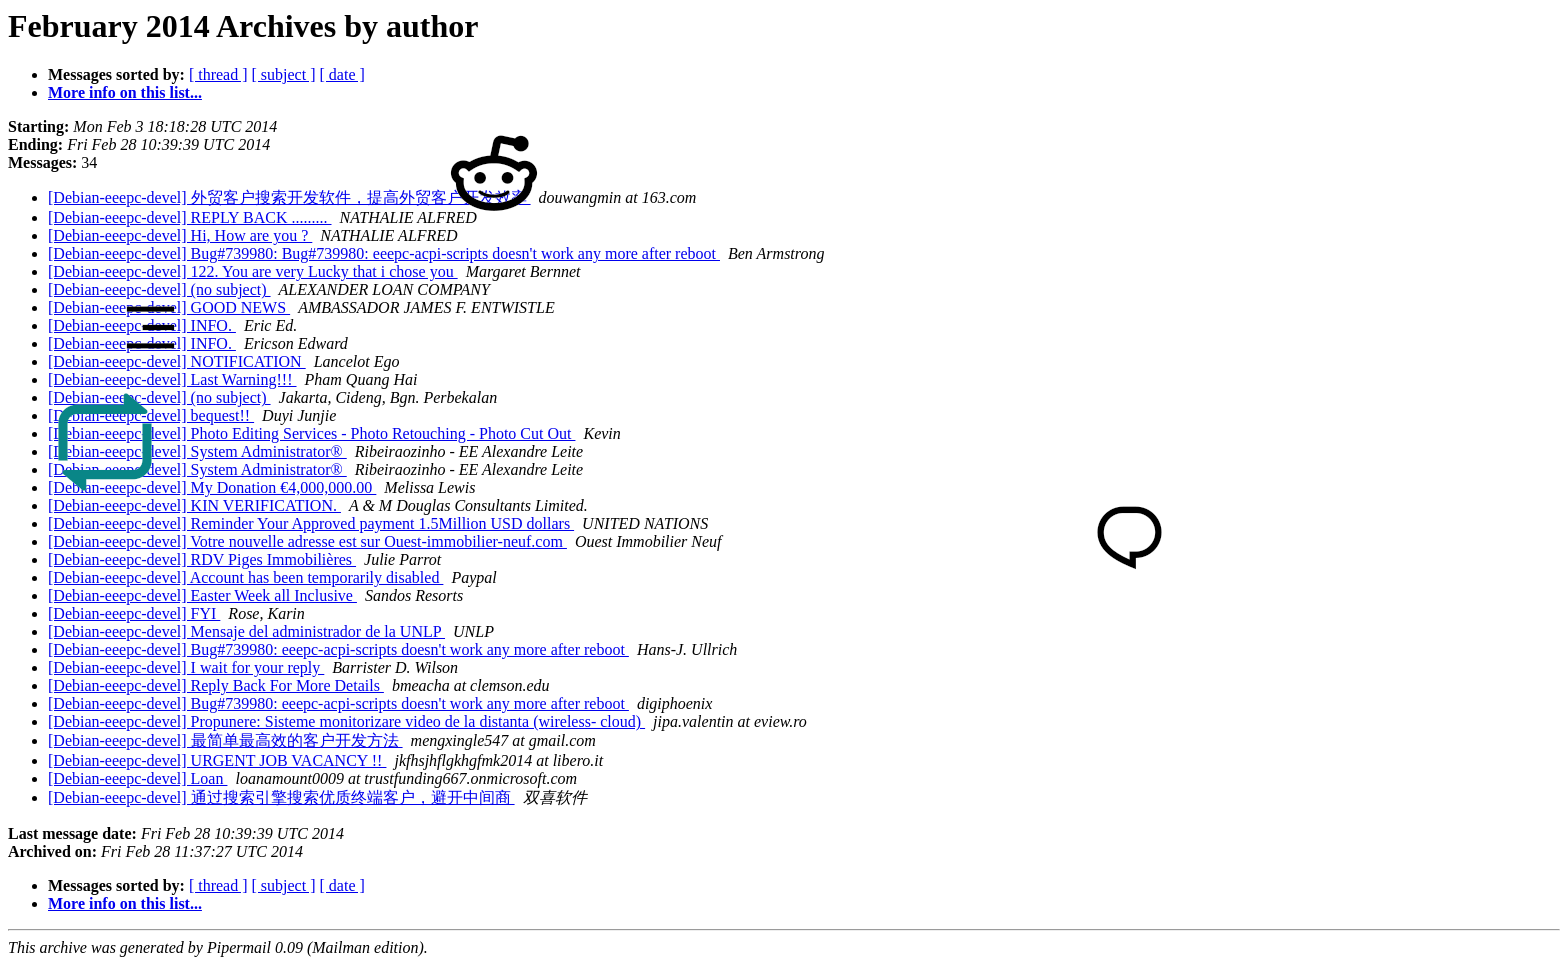 The image size is (1568, 965). What do you see at coordinates (1129, 535) in the screenshot?
I see `open chat or messaging` at bounding box center [1129, 535].